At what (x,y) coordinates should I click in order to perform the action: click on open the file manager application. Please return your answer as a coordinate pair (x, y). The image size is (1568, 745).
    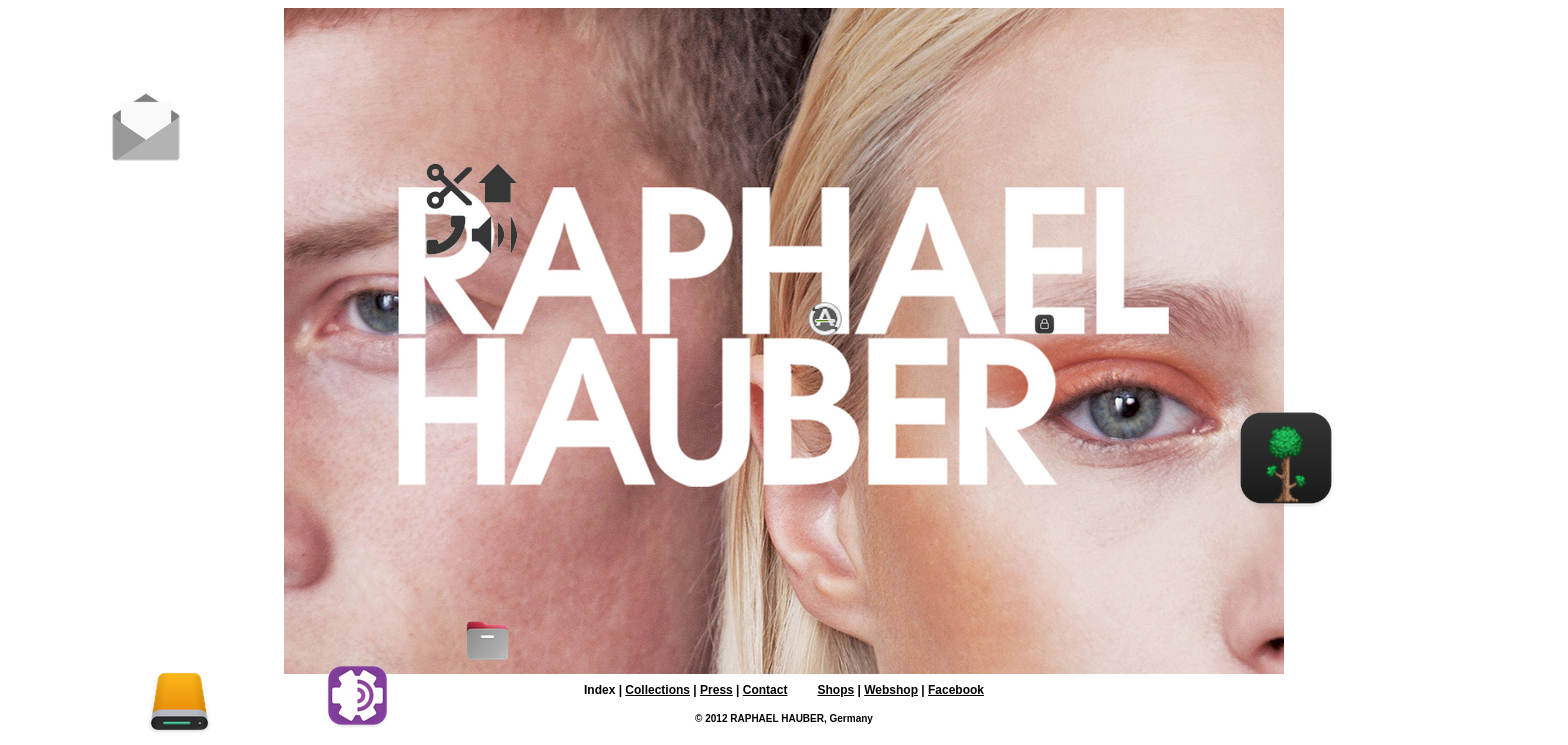
    Looking at the image, I should click on (487, 640).